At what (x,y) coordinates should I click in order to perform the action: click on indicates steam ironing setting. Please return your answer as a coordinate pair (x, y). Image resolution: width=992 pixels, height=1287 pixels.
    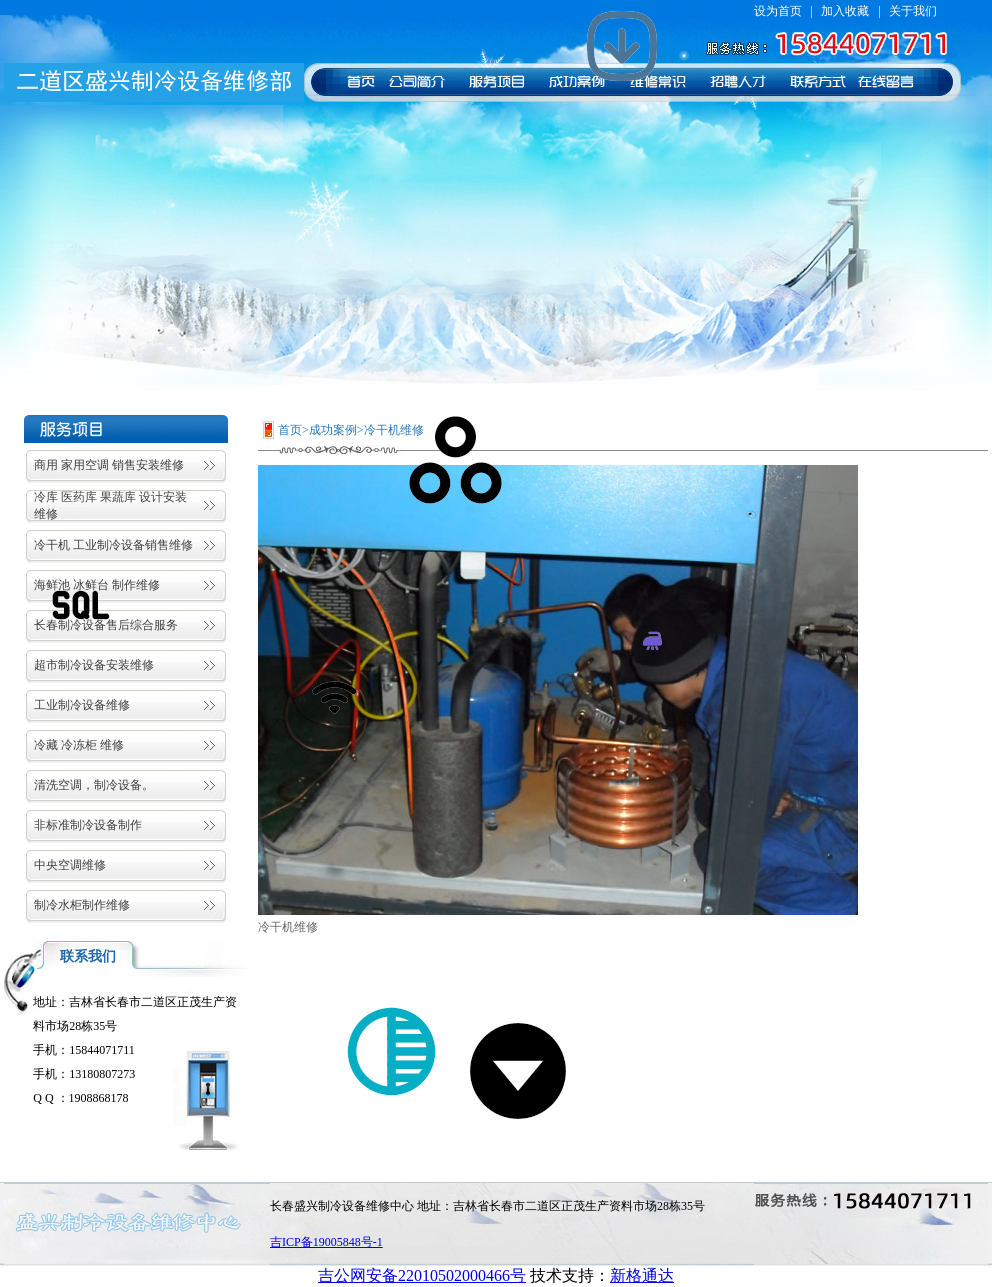
    Looking at the image, I should click on (652, 640).